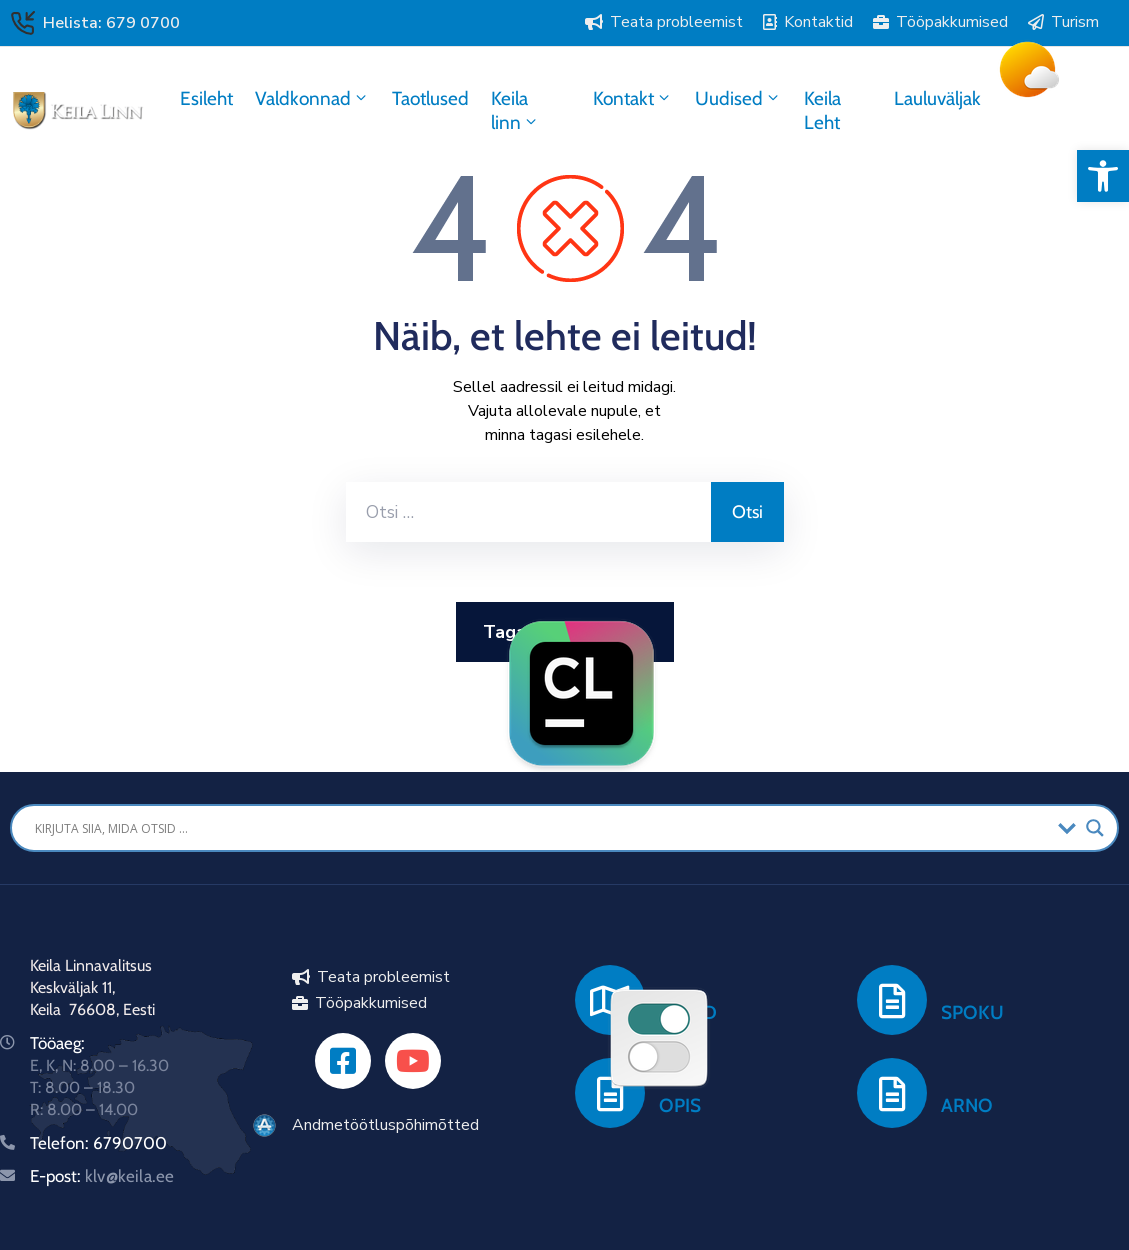 This screenshot has height=1250, width=1129. What do you see at coordinates (1027, 69) in the screenshot?
I see `open the weather app` at bounding box center [1027, 69].